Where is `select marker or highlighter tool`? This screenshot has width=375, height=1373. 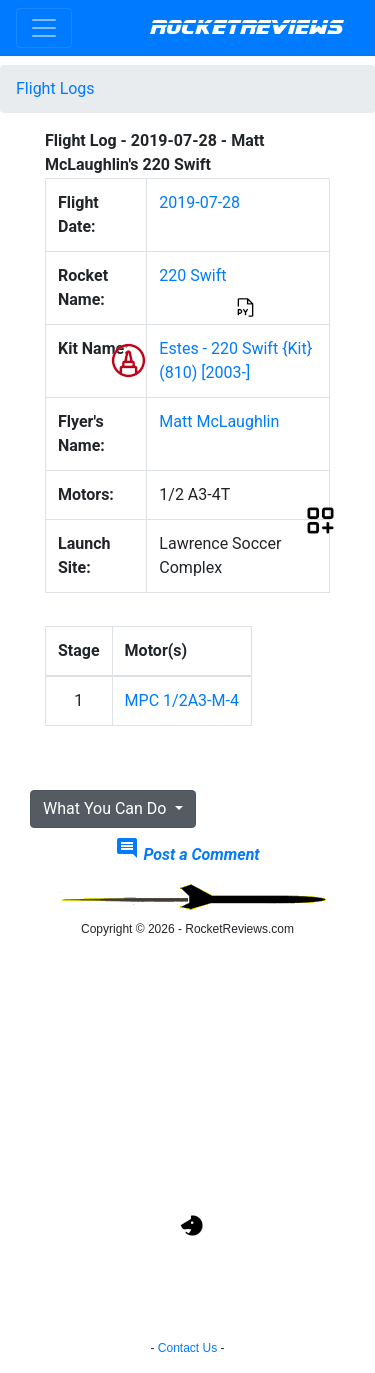
select marker or highlighter tool is located at coordinates (128, 360).